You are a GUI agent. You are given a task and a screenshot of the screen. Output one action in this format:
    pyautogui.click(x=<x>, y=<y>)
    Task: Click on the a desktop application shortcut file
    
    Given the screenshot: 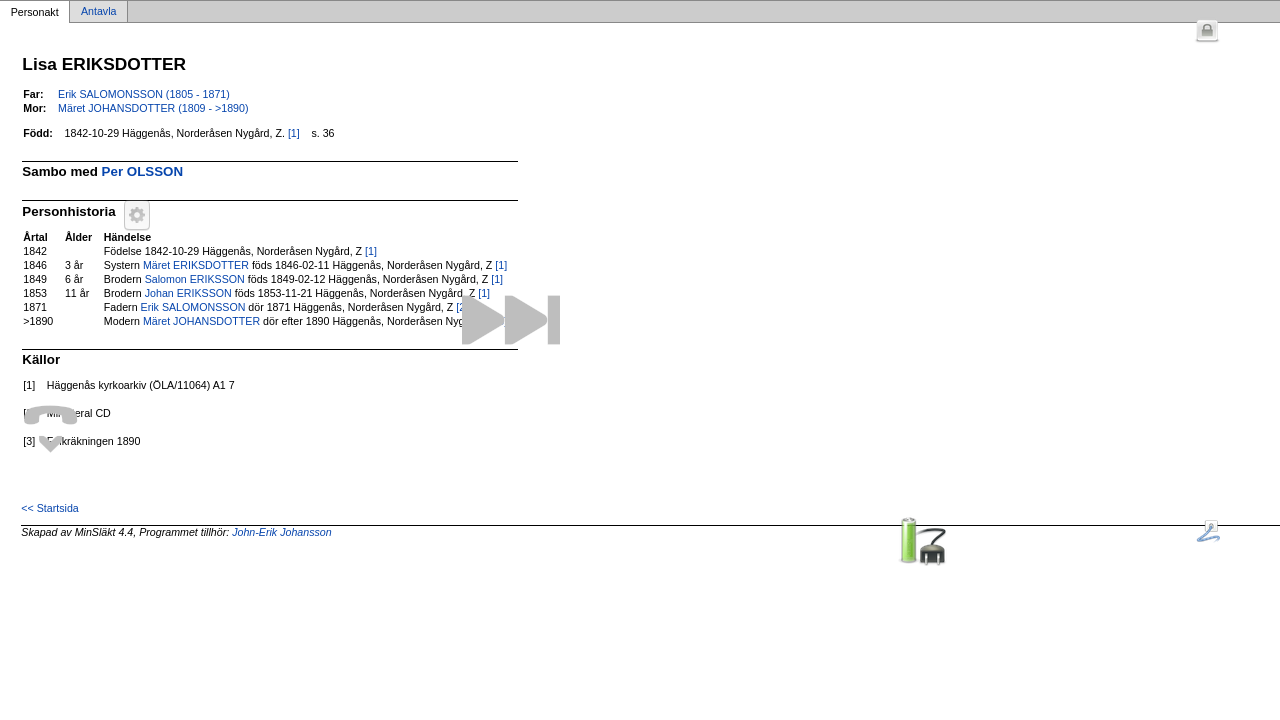 What is the action you would take?
    pyautogui.click(x=137, y=215)
    